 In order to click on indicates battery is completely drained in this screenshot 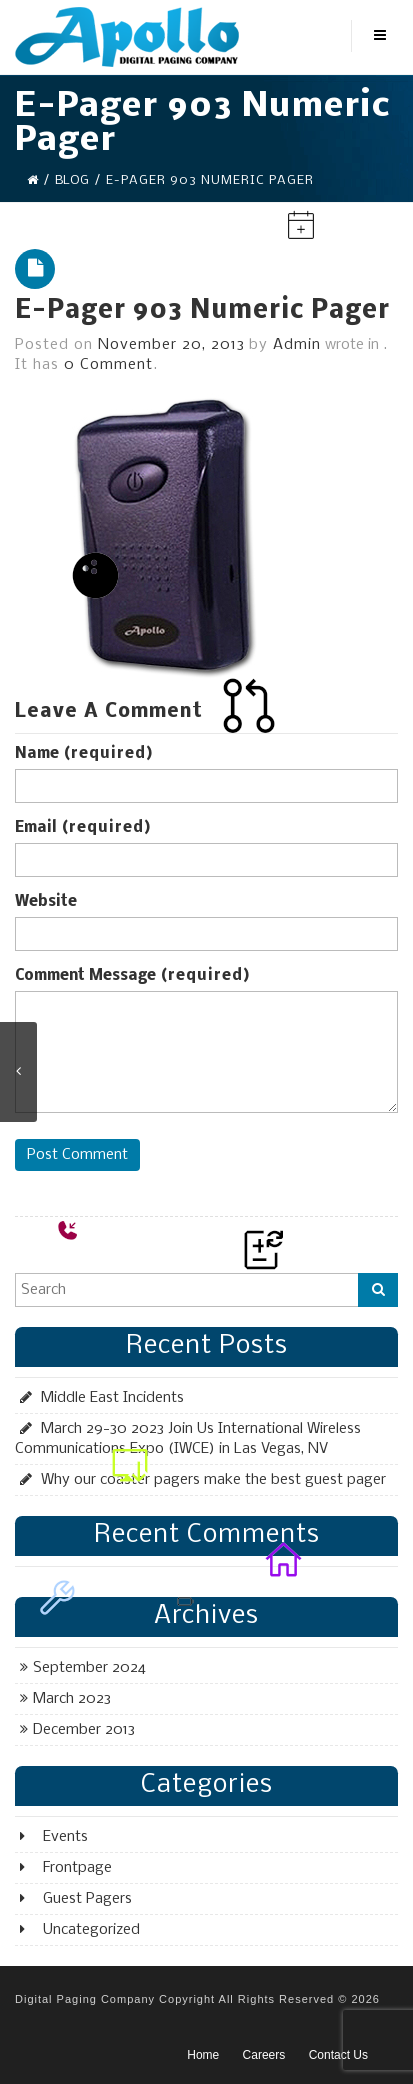, I will do `click(185, 1601)`.